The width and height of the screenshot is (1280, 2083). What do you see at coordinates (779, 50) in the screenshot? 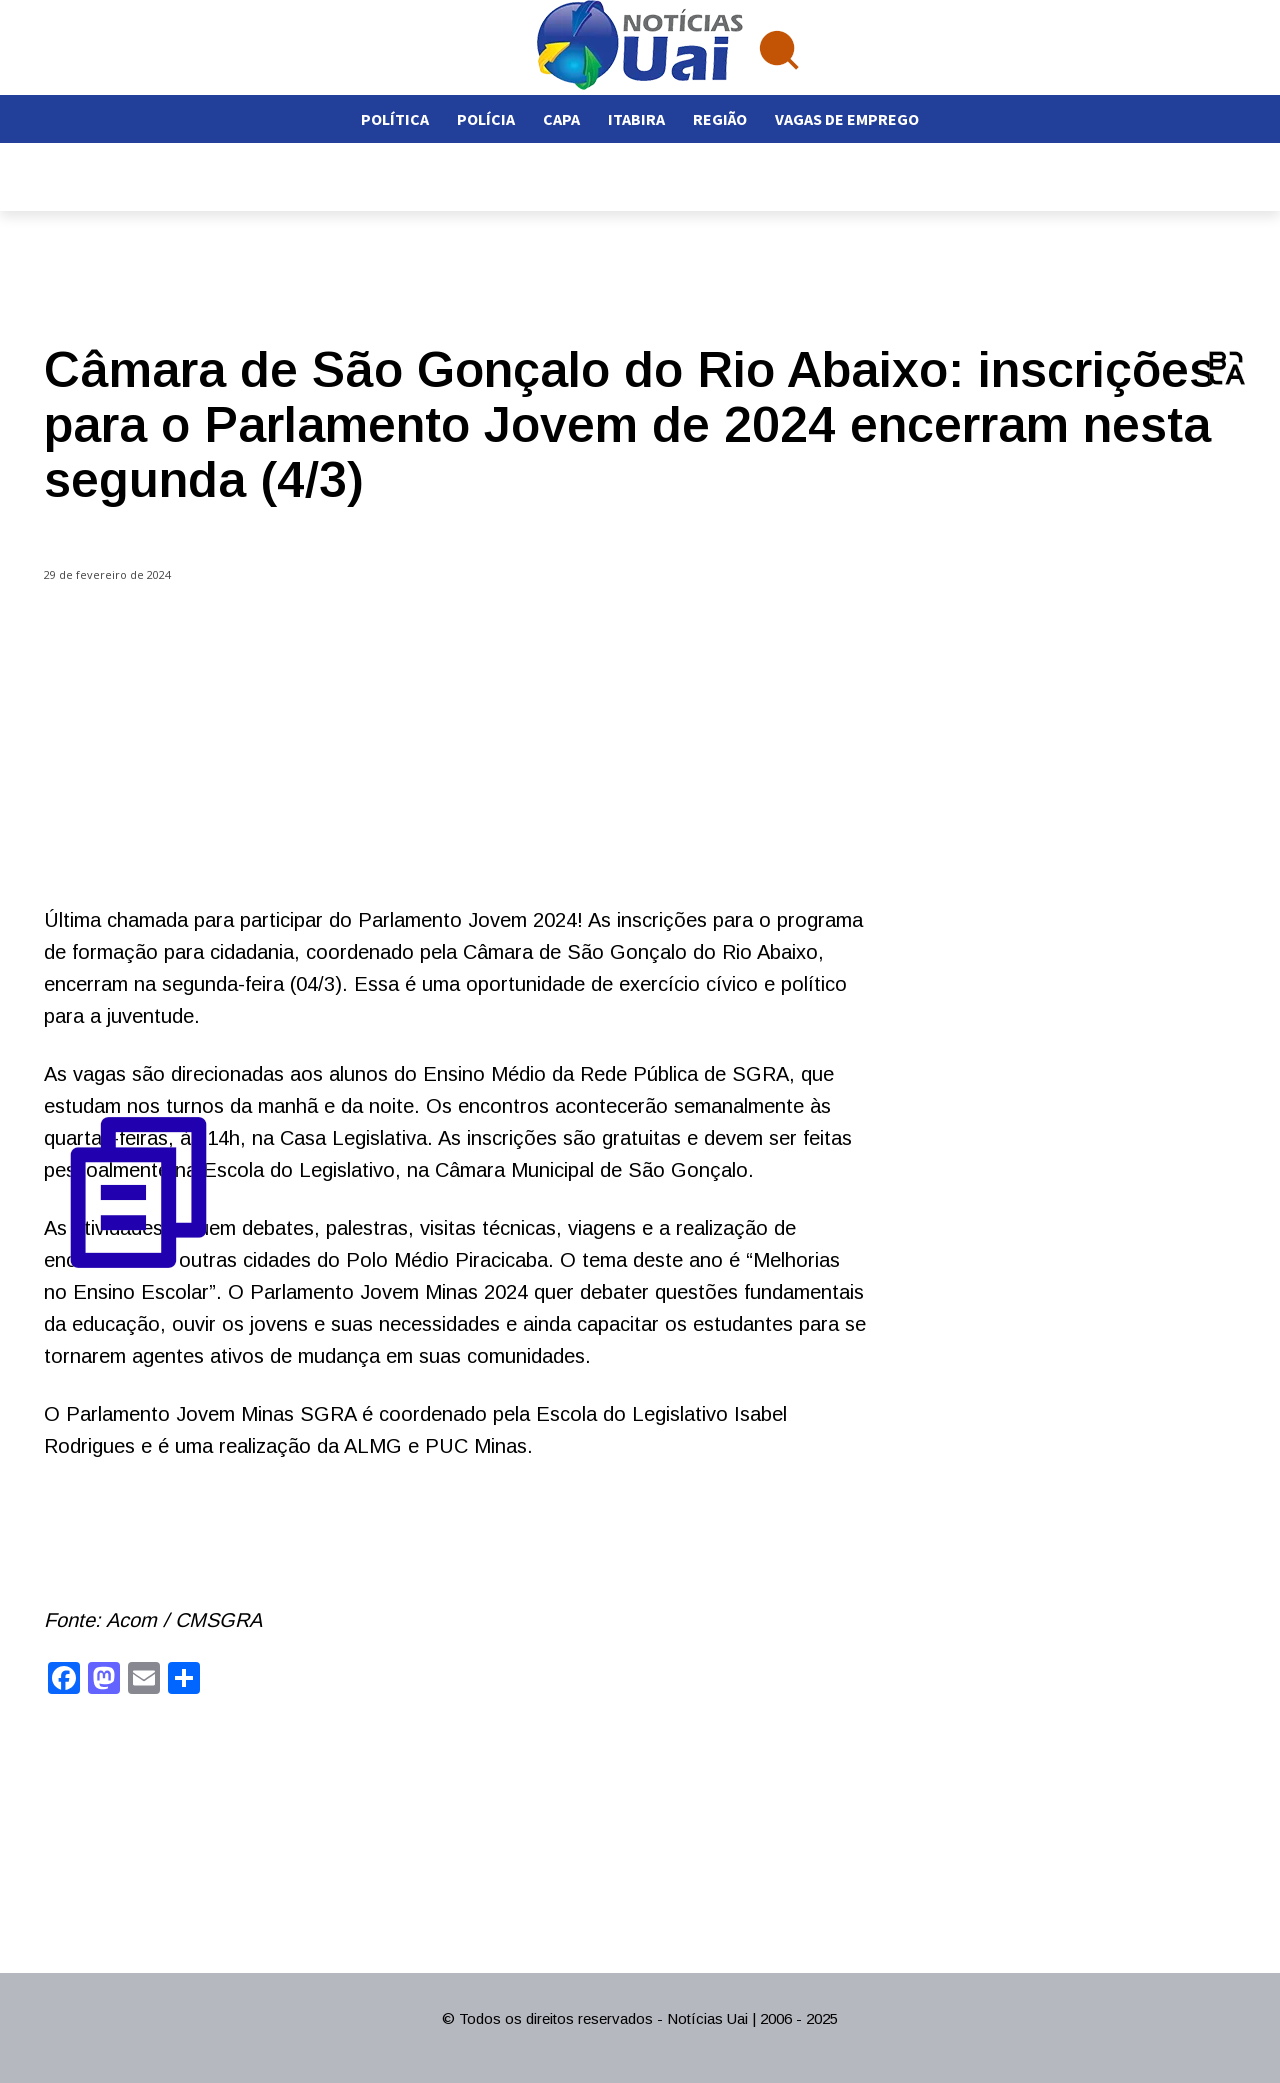
I see `search for content or items` at bounding box center [779, 50].